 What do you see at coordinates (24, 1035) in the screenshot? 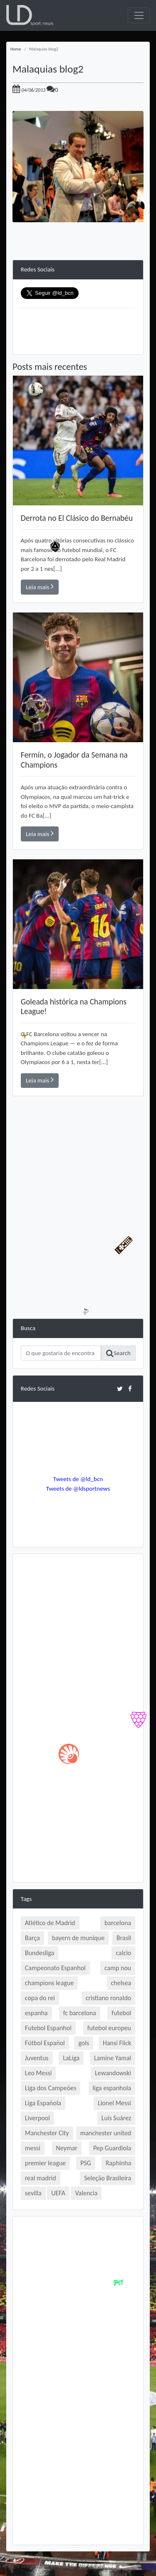
I see `indicates electric or battery power` at bounding box center [24, 1035].